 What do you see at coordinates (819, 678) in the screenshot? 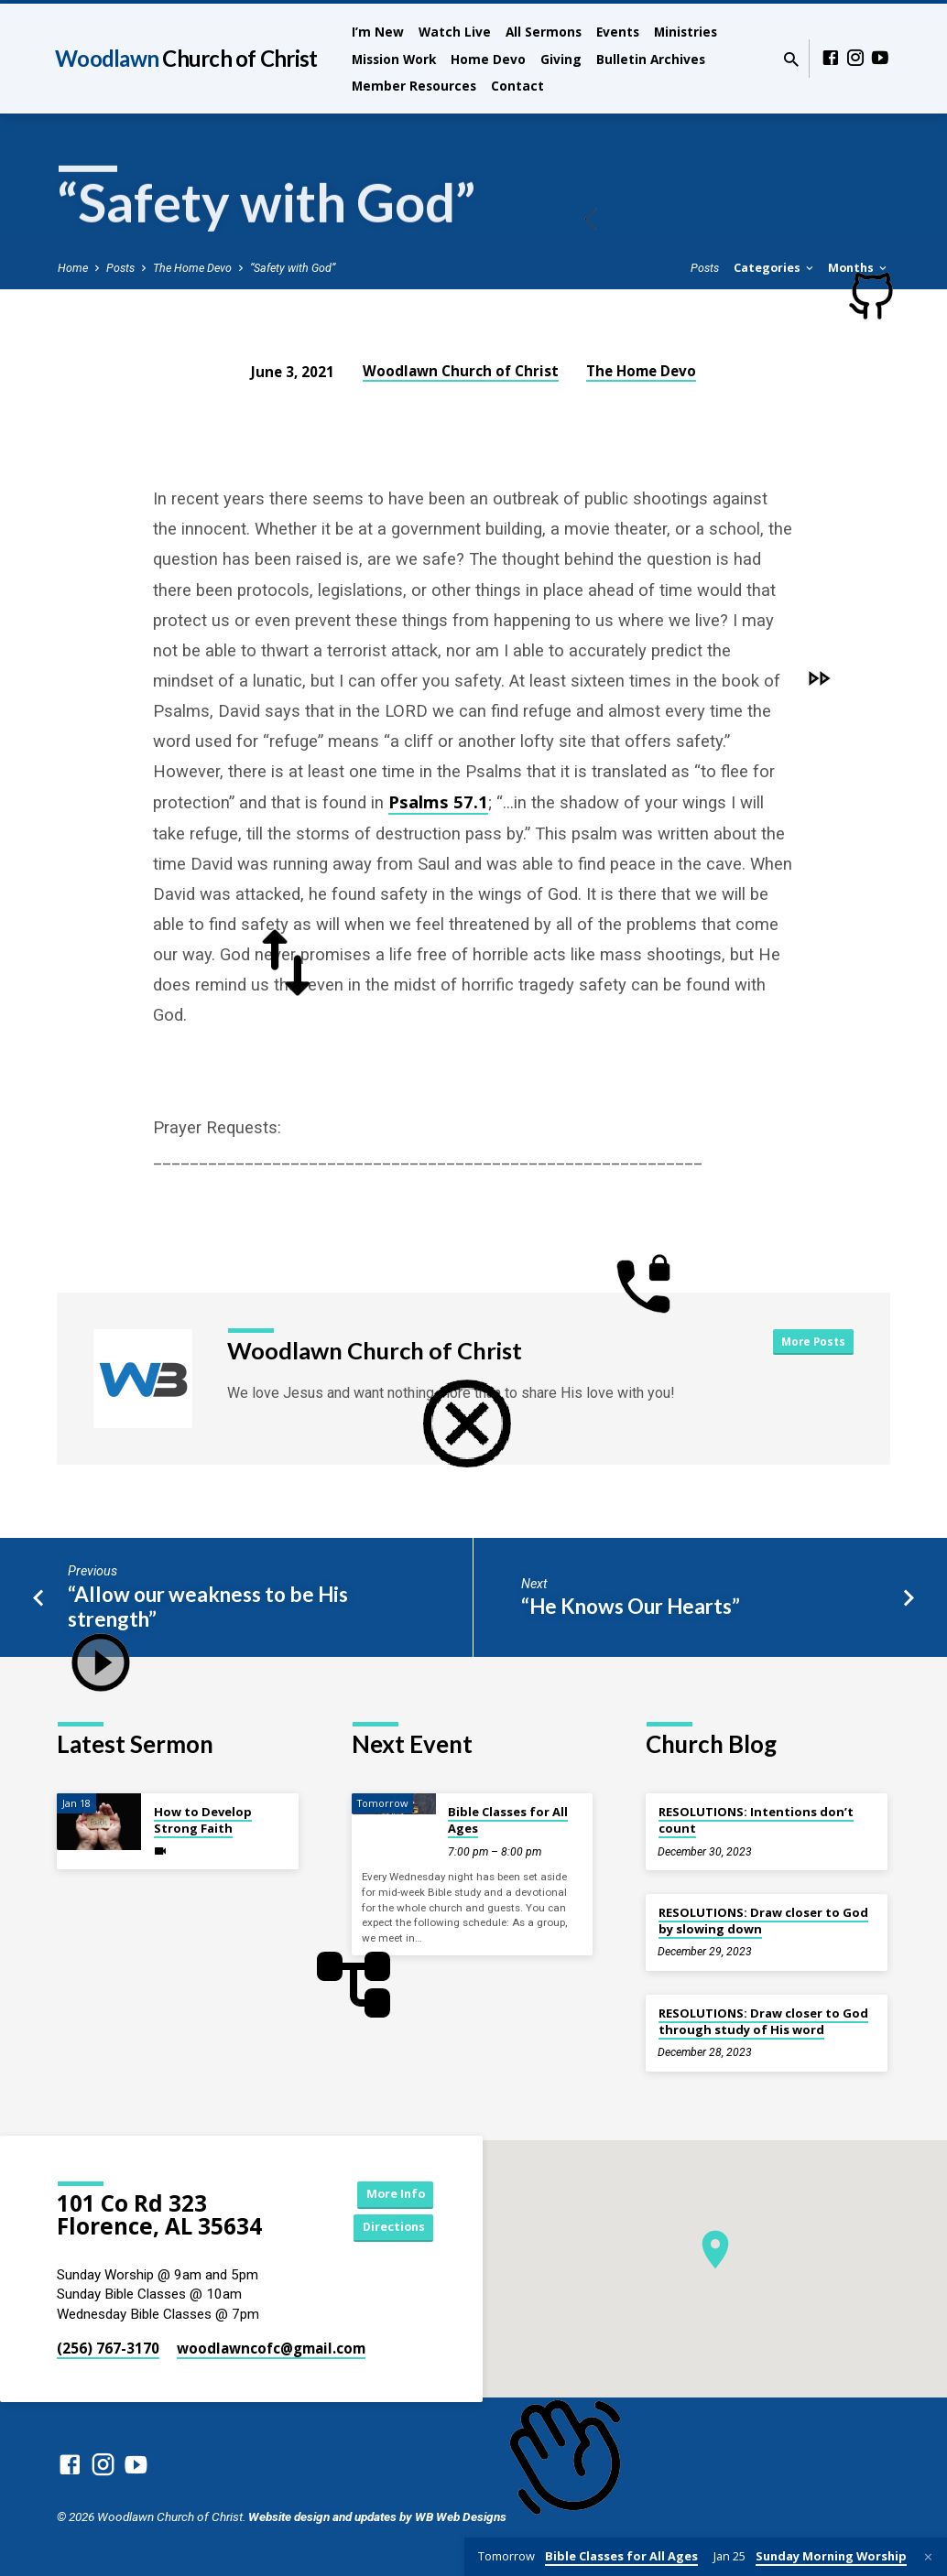
I see `skip forward in media playback` at bounding box center [819, 678].